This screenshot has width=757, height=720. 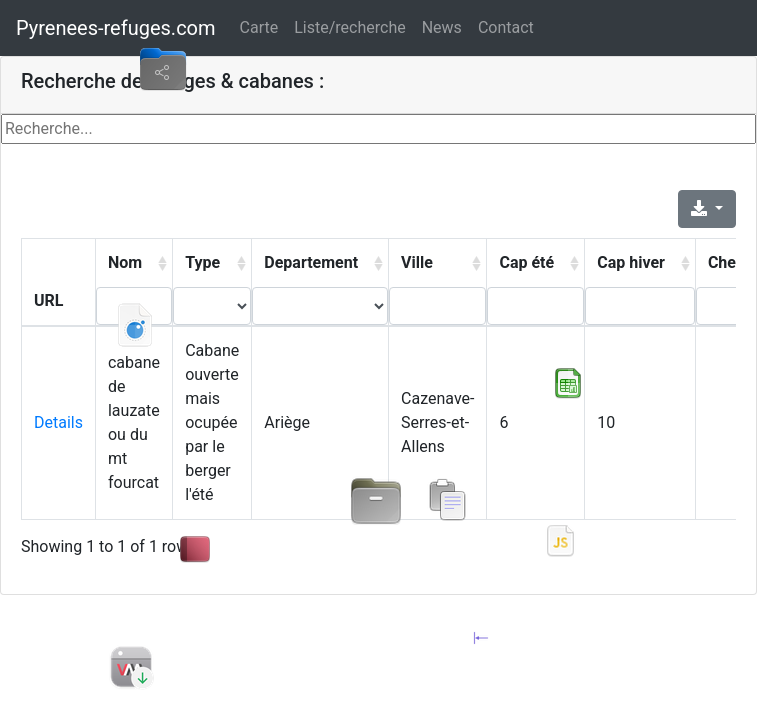 What do you see at coordinates (481, 638) in the screenshot?
I see `go to the first item in a list or sequence` at bounding box center [481, 638].